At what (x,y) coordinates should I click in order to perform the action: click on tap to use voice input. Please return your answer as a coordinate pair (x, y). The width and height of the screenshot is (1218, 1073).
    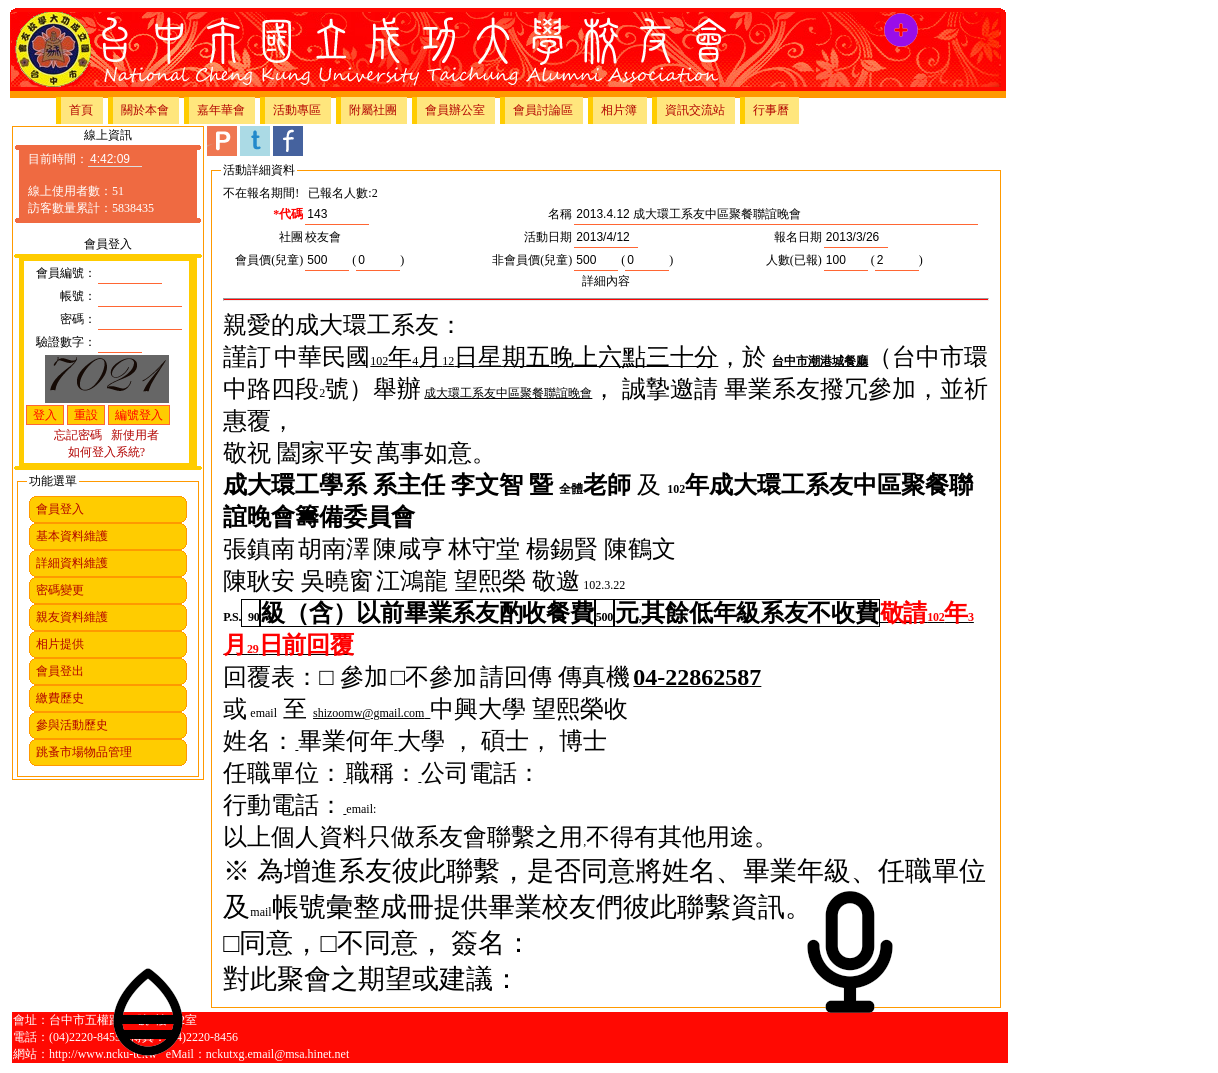
    Looking at the image, I should click on (850, 952).